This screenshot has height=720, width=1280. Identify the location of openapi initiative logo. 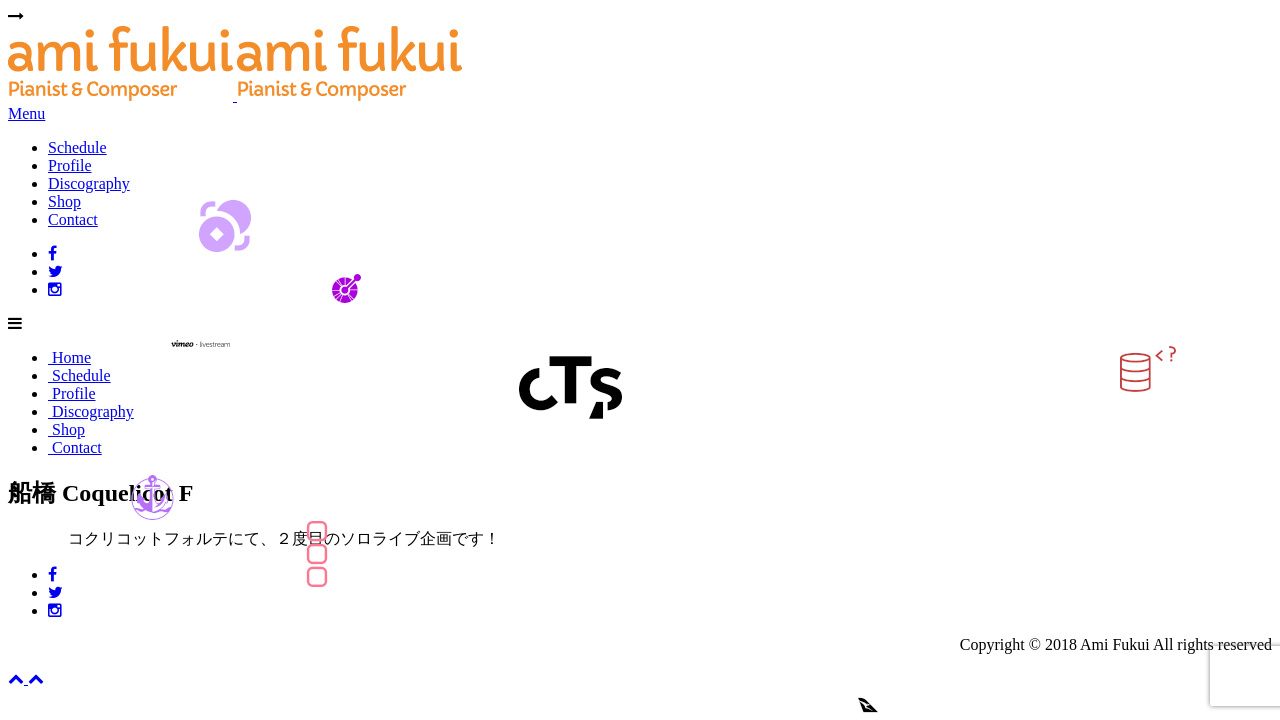
(346, 288).